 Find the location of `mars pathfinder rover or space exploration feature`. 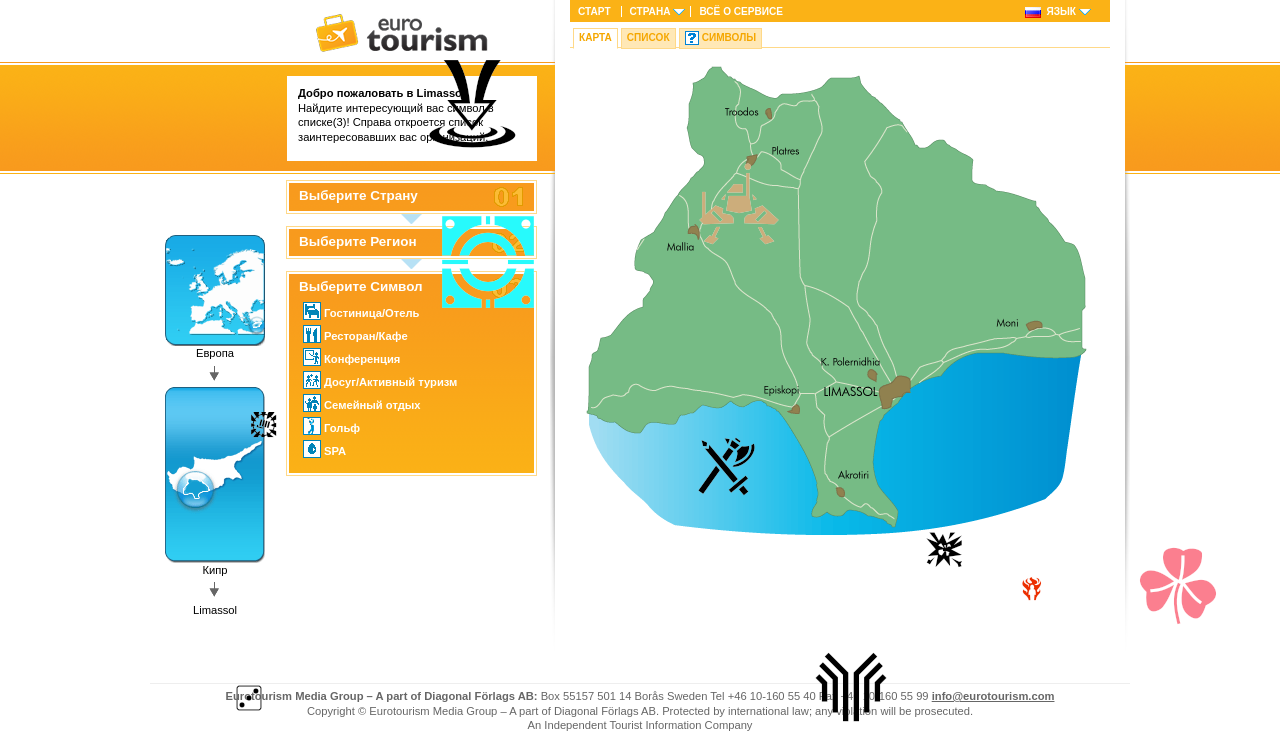

mars pathfinder rover or space exploration feature is located at coordinates (739, 206).